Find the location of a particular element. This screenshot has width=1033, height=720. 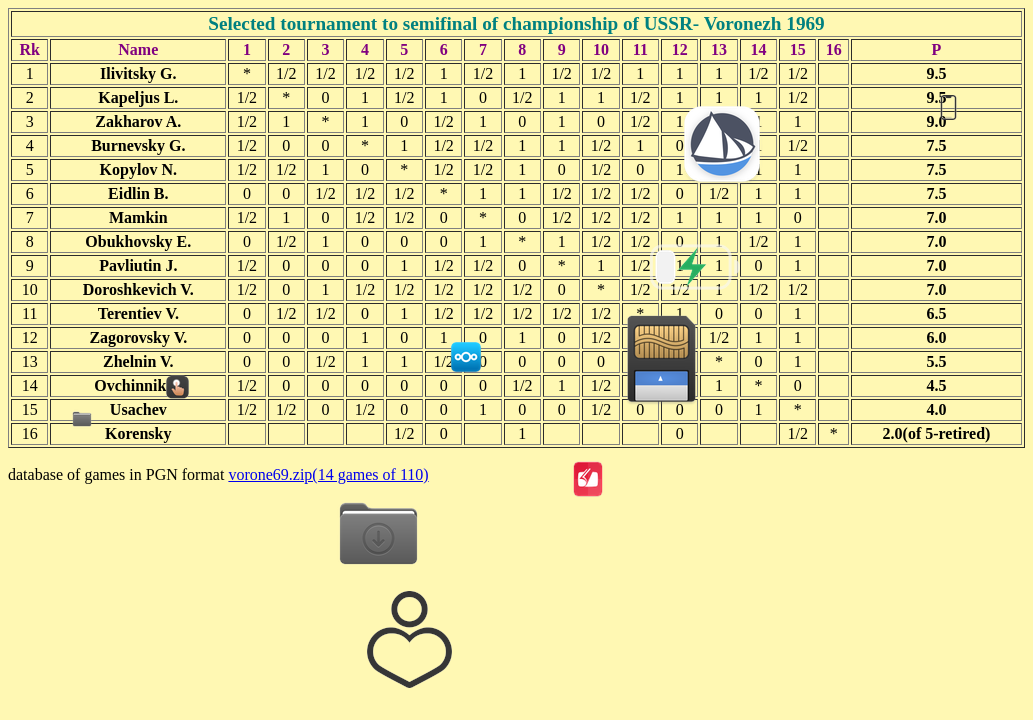

configure touchscreen settings is located at coordinates (177, 387).